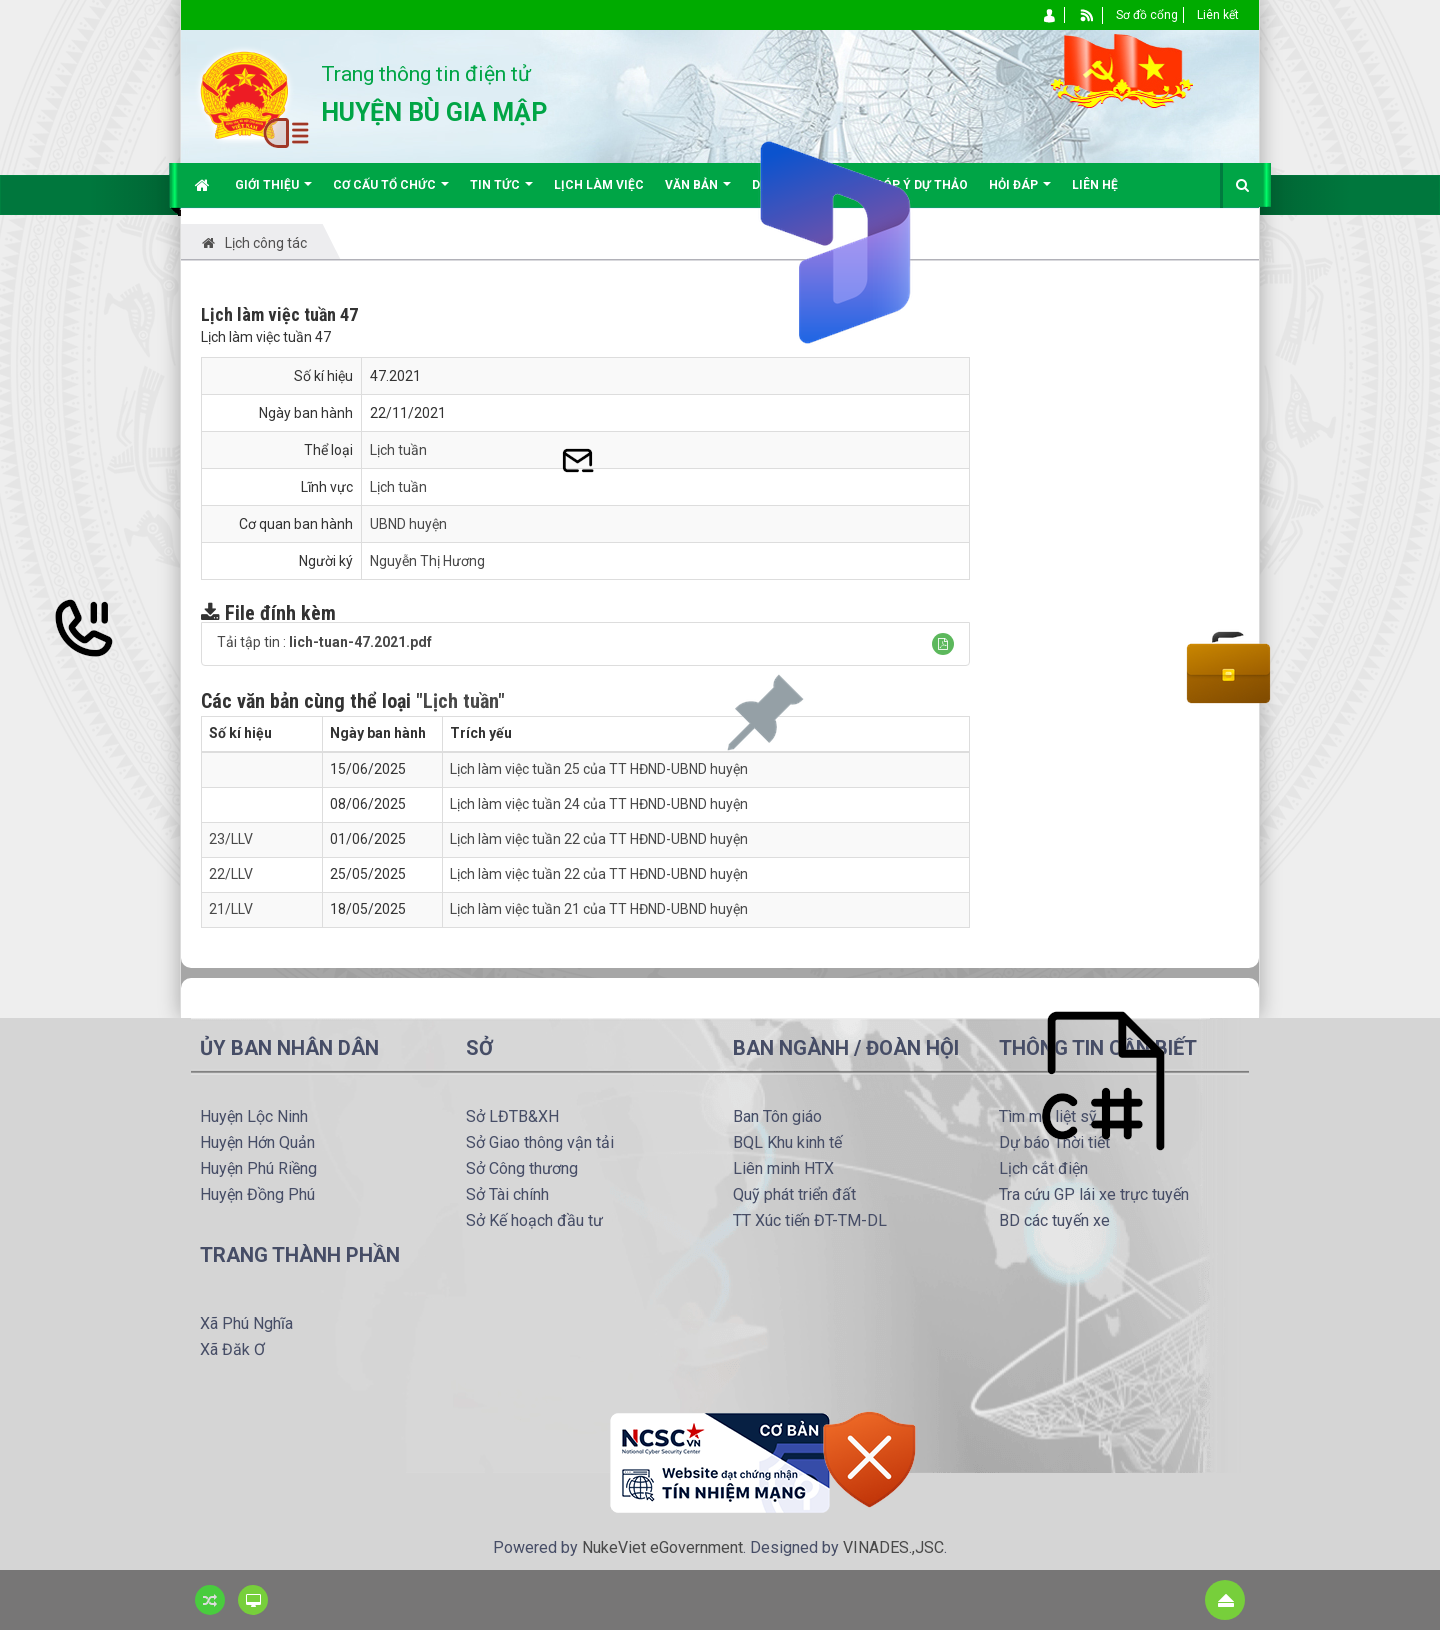 Image resolution: width=1440 pixels, height=1630 pixels. What do you see at coordinates (869, 1459) in the screenshot?
I see `indicates a security error or protection failure` at bounding box center [869, 1459].